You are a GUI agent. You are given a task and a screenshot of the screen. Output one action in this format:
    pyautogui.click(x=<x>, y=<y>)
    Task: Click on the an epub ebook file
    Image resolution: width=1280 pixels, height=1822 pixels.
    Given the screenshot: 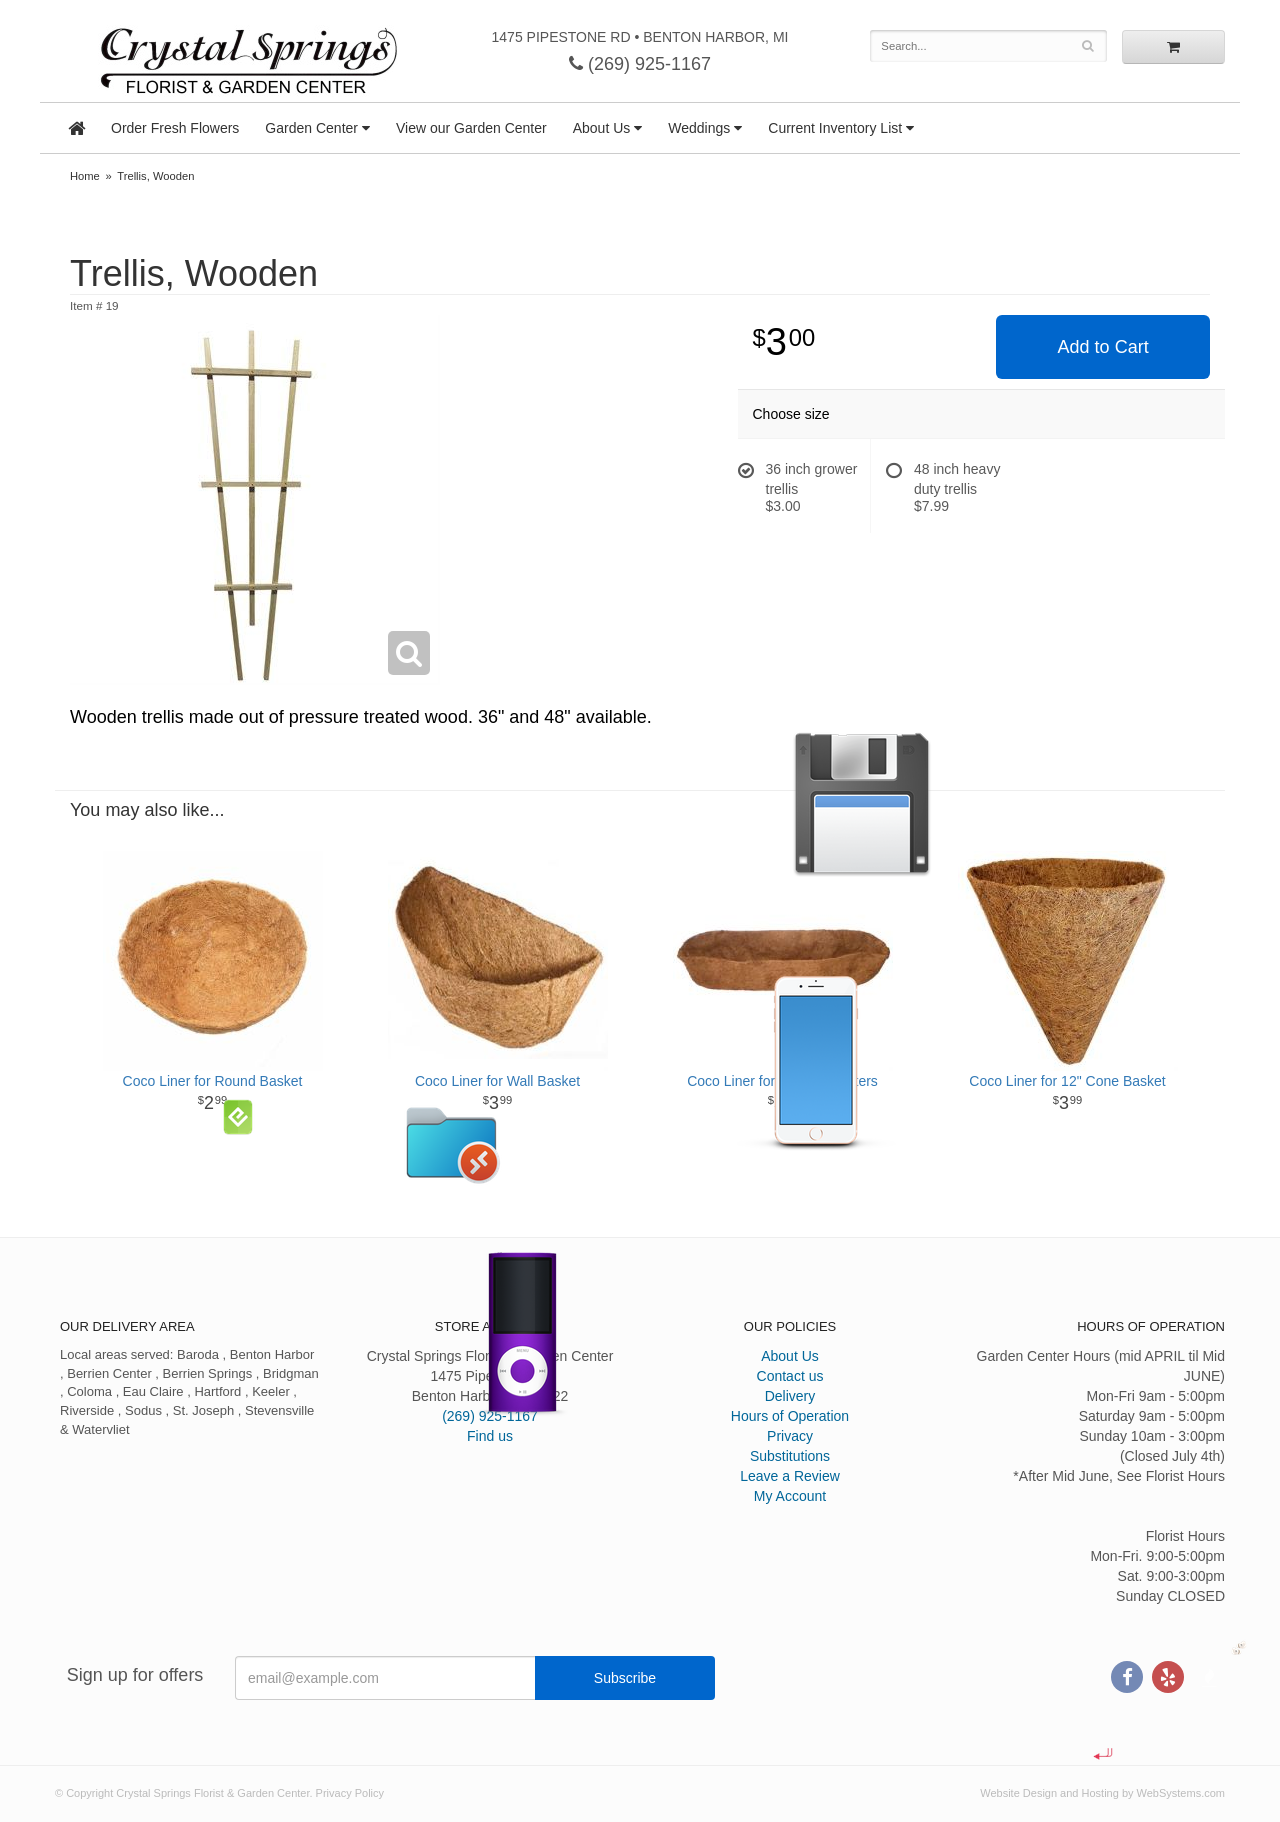 What is the action you would take?
    pyautogui.click(x=238, y=1117)
    